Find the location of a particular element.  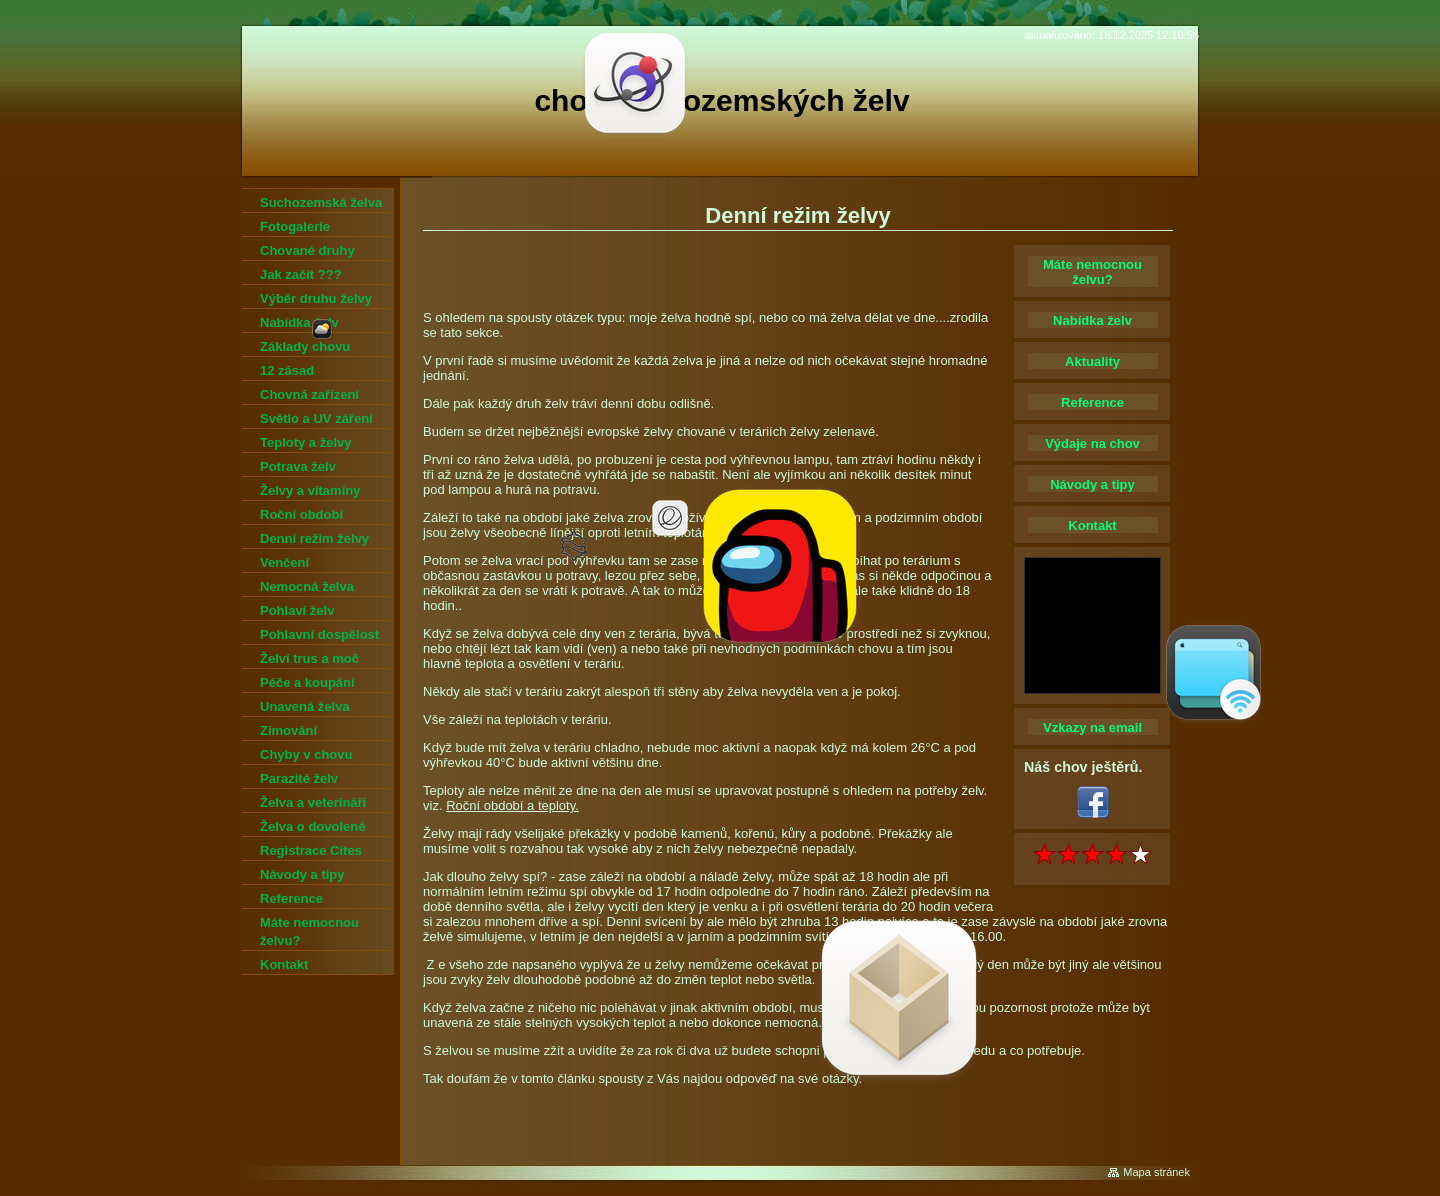

launch minesweeper game is located at coordinates (574, 546).